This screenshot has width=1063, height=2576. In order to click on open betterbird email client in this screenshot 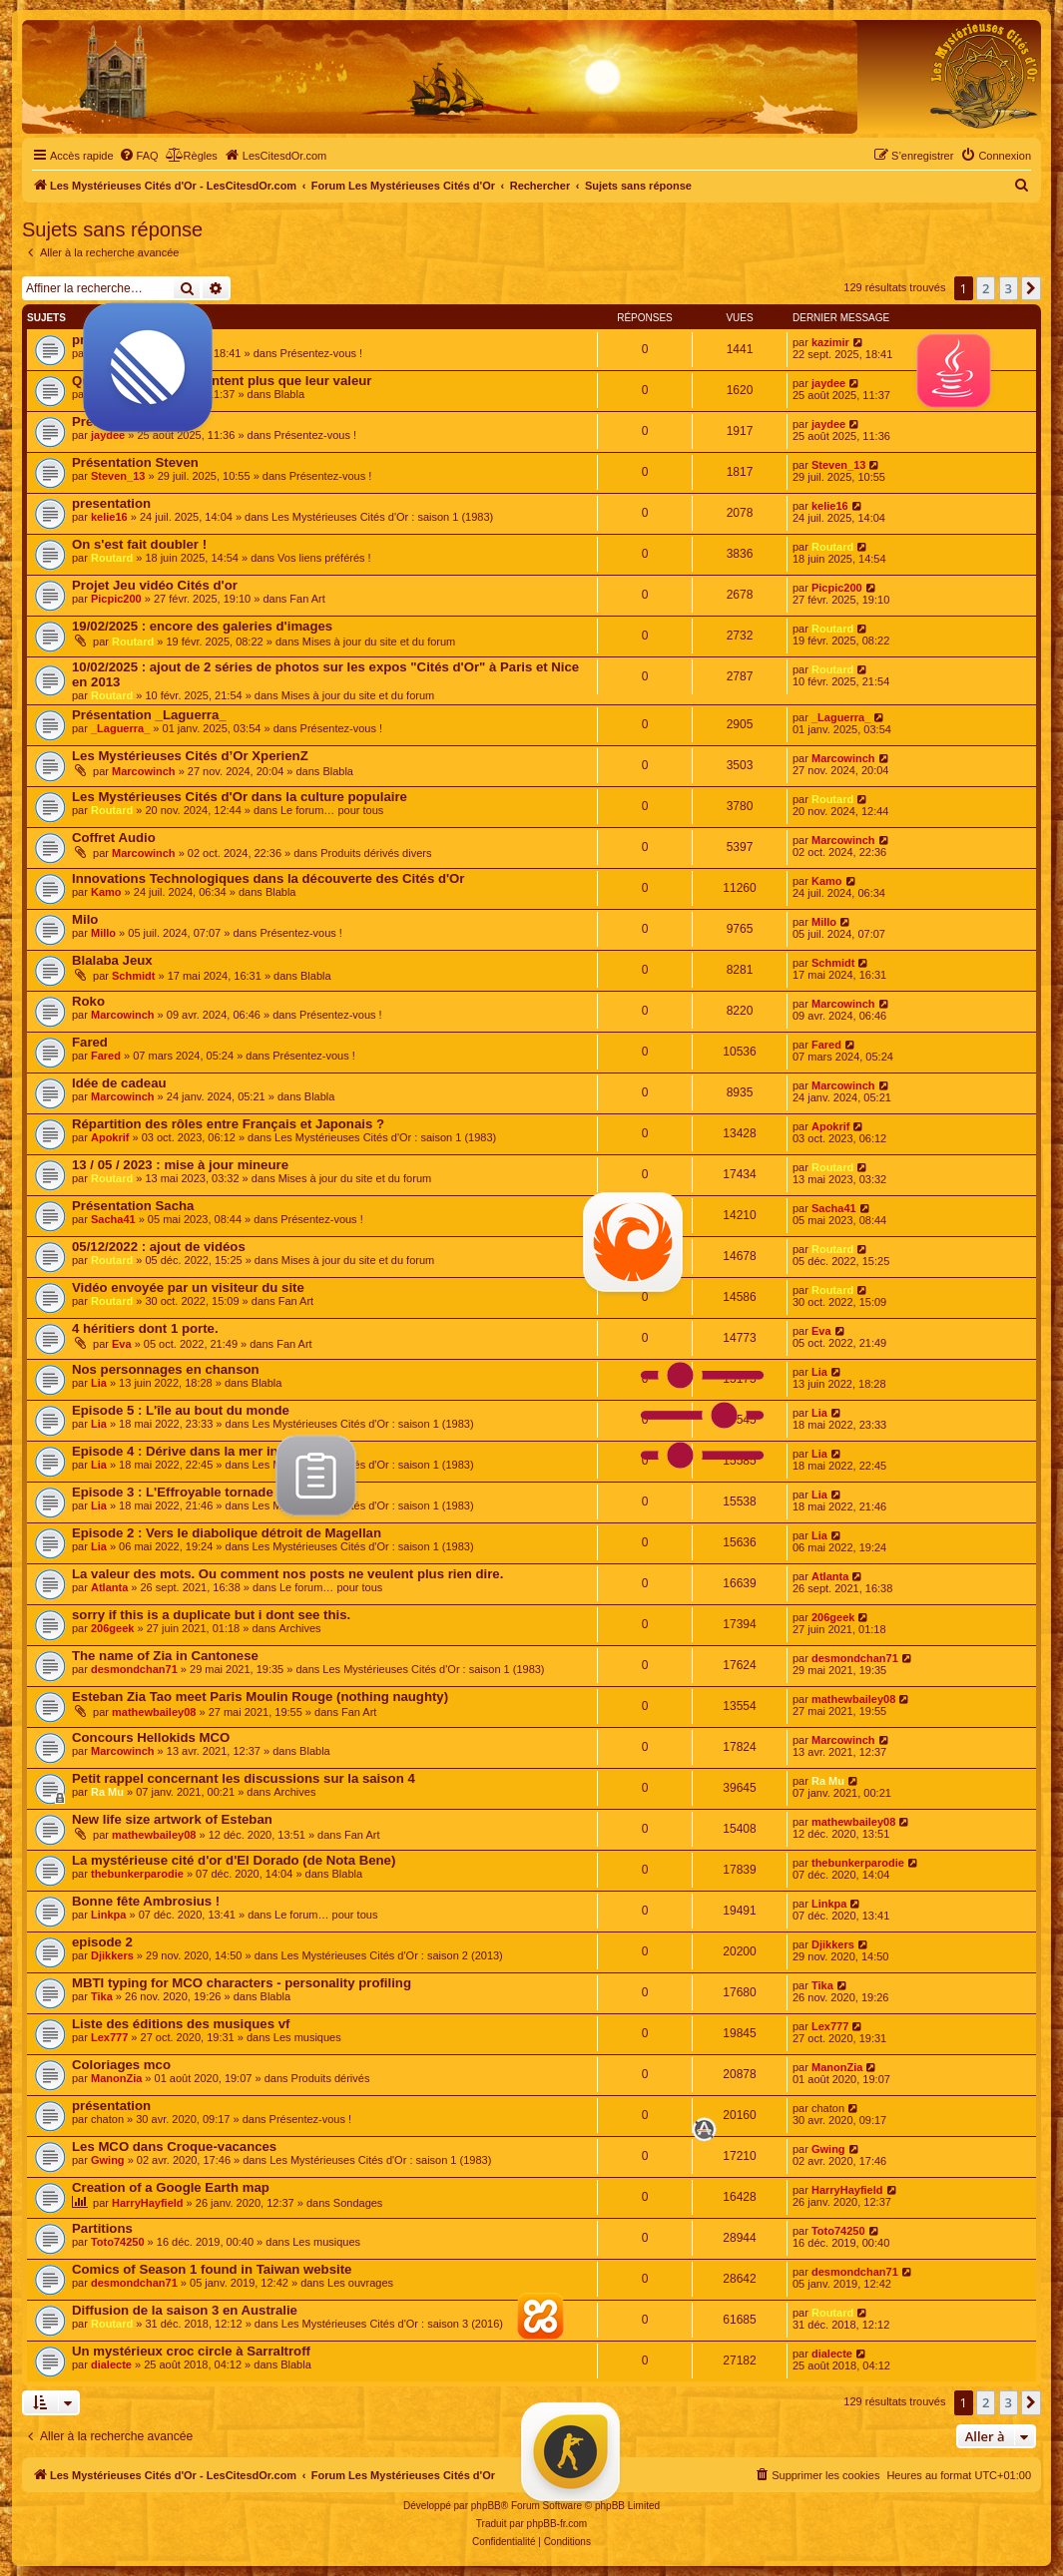, I will do `click(633, 1242)`.